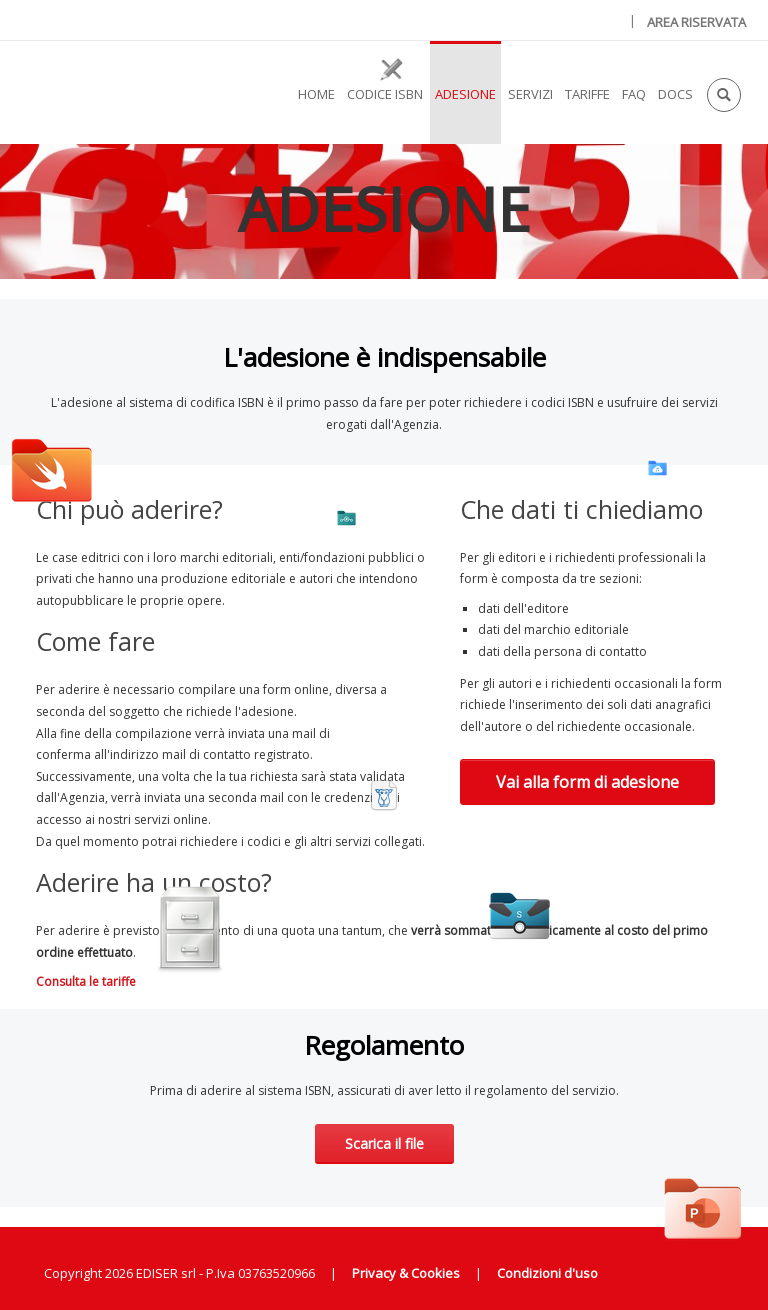 The image size is (768, 1310). What do you see at coordinates (702, 1210) in the screenshot?
I see `open folder containing PowerPoint files` at bounding box center [702, 1210].